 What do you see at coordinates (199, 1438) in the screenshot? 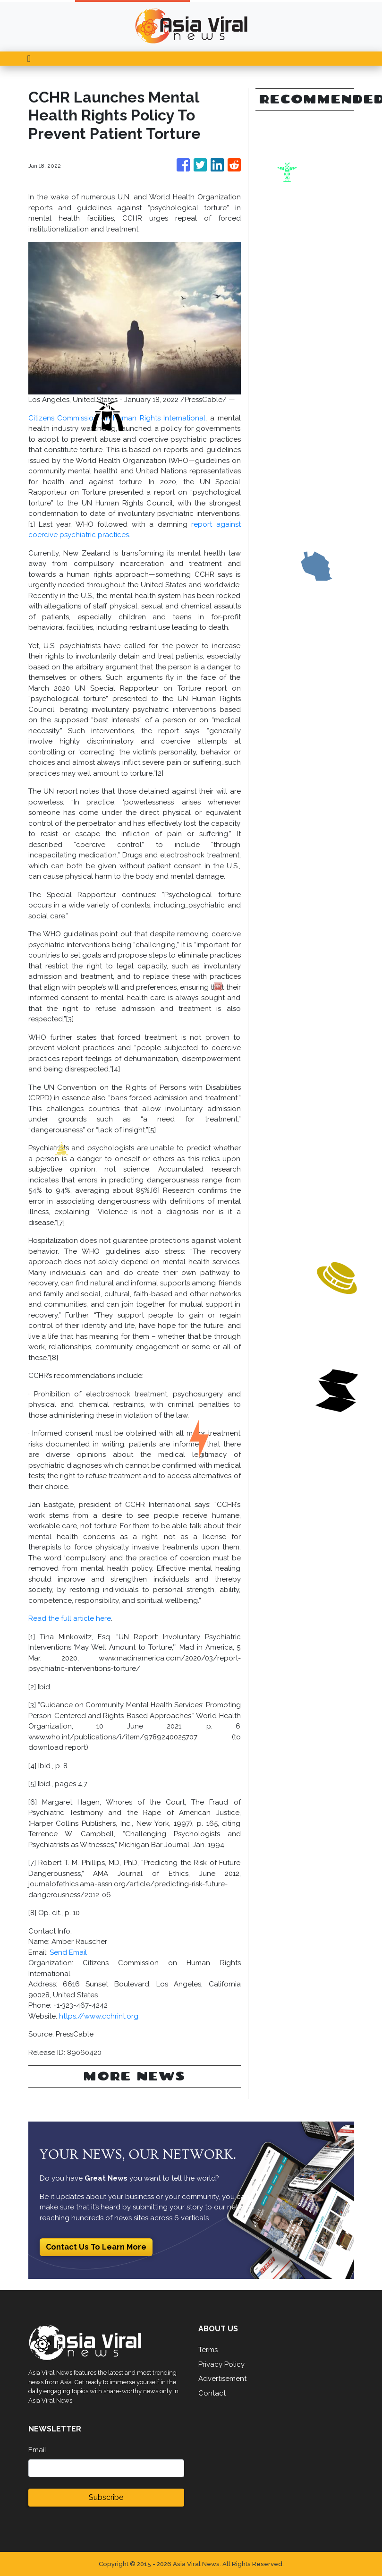
I see `indicates electric or battery power` at bounding box center [199, 1438].